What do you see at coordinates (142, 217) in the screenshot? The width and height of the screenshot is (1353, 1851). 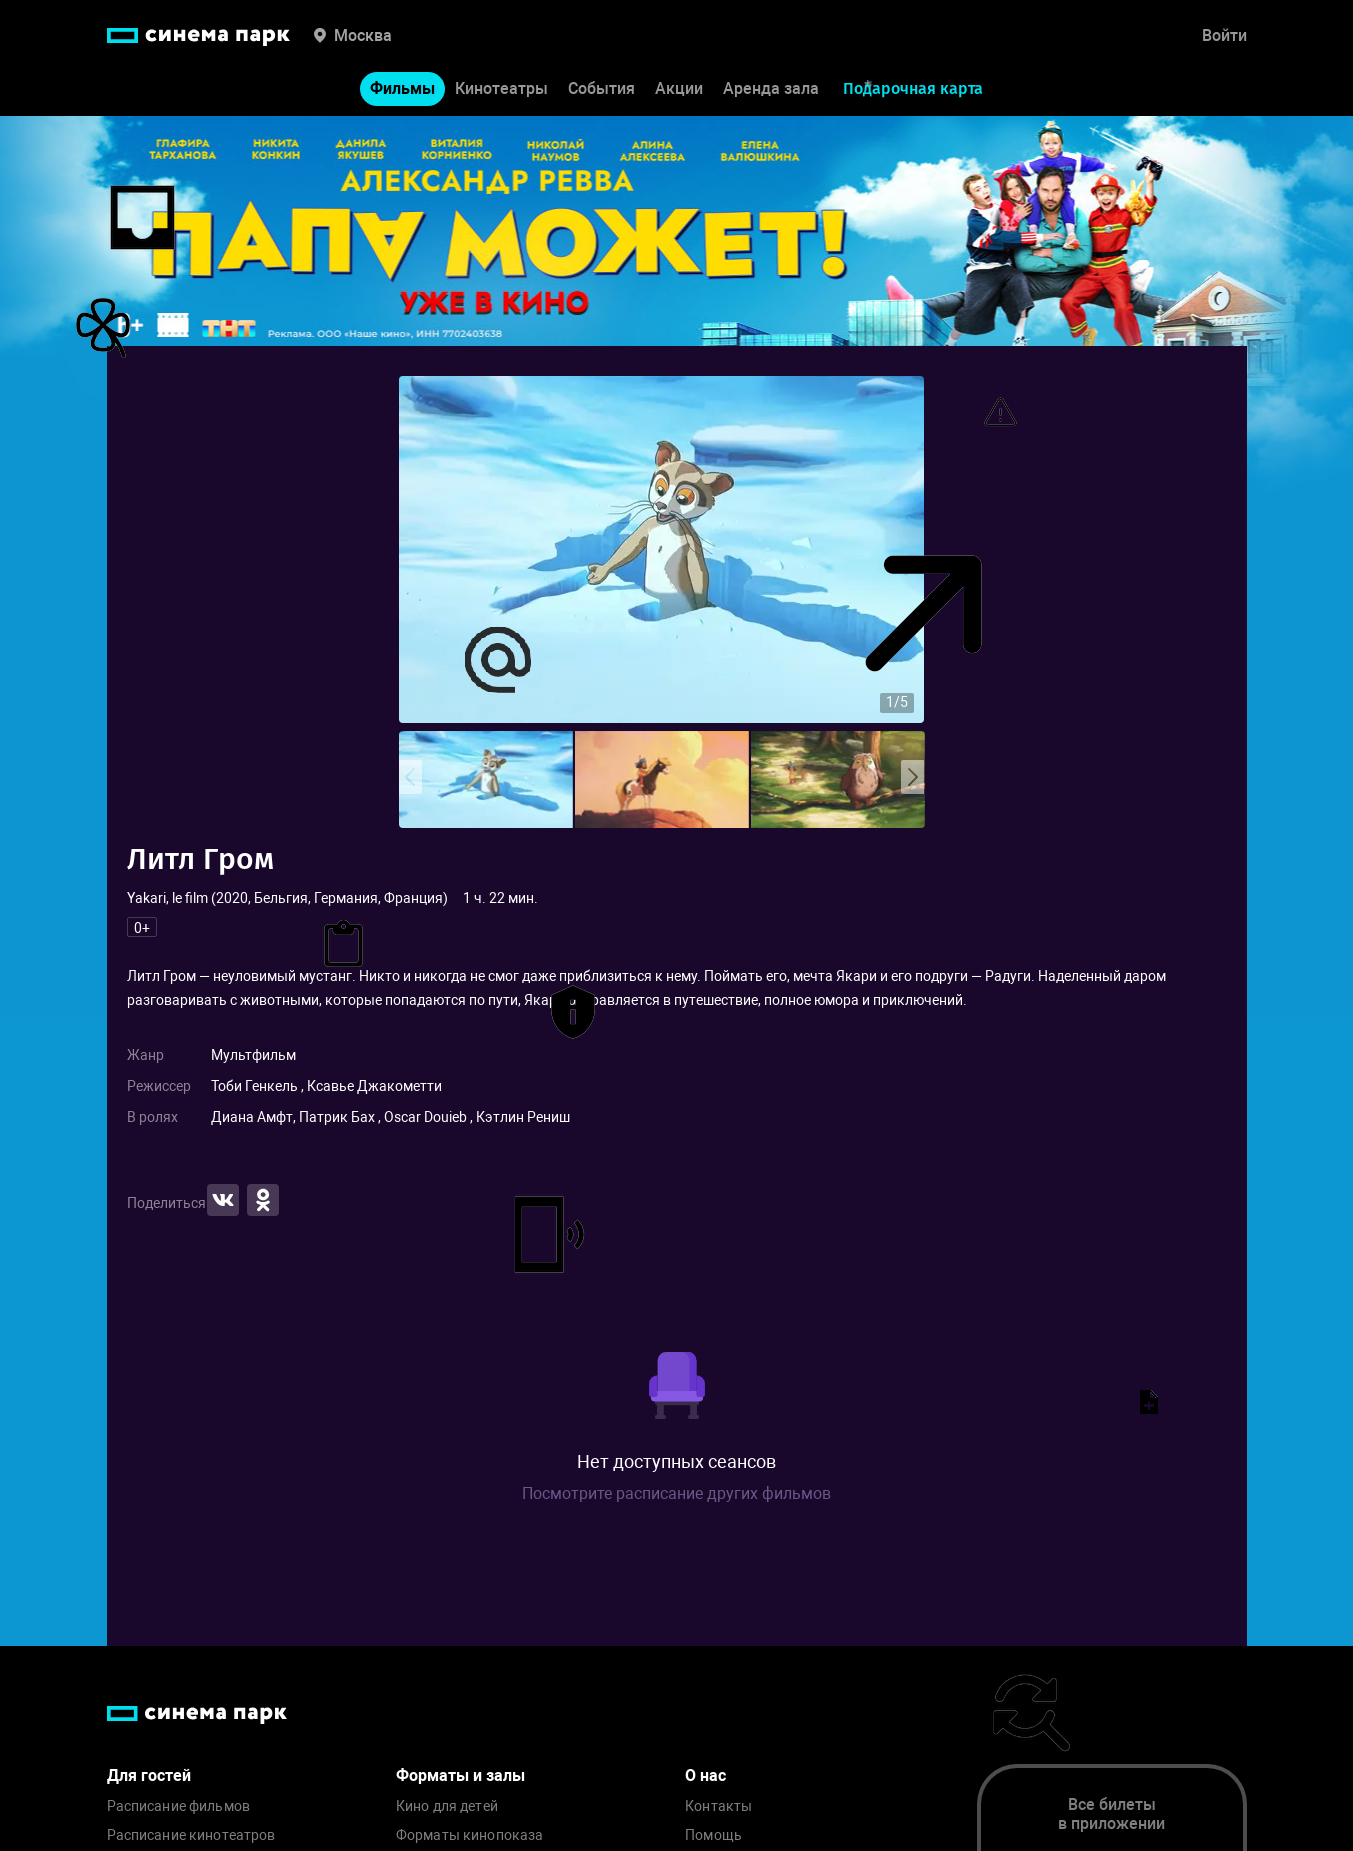 I see `access your inbox` at bounding box center [142, 217].